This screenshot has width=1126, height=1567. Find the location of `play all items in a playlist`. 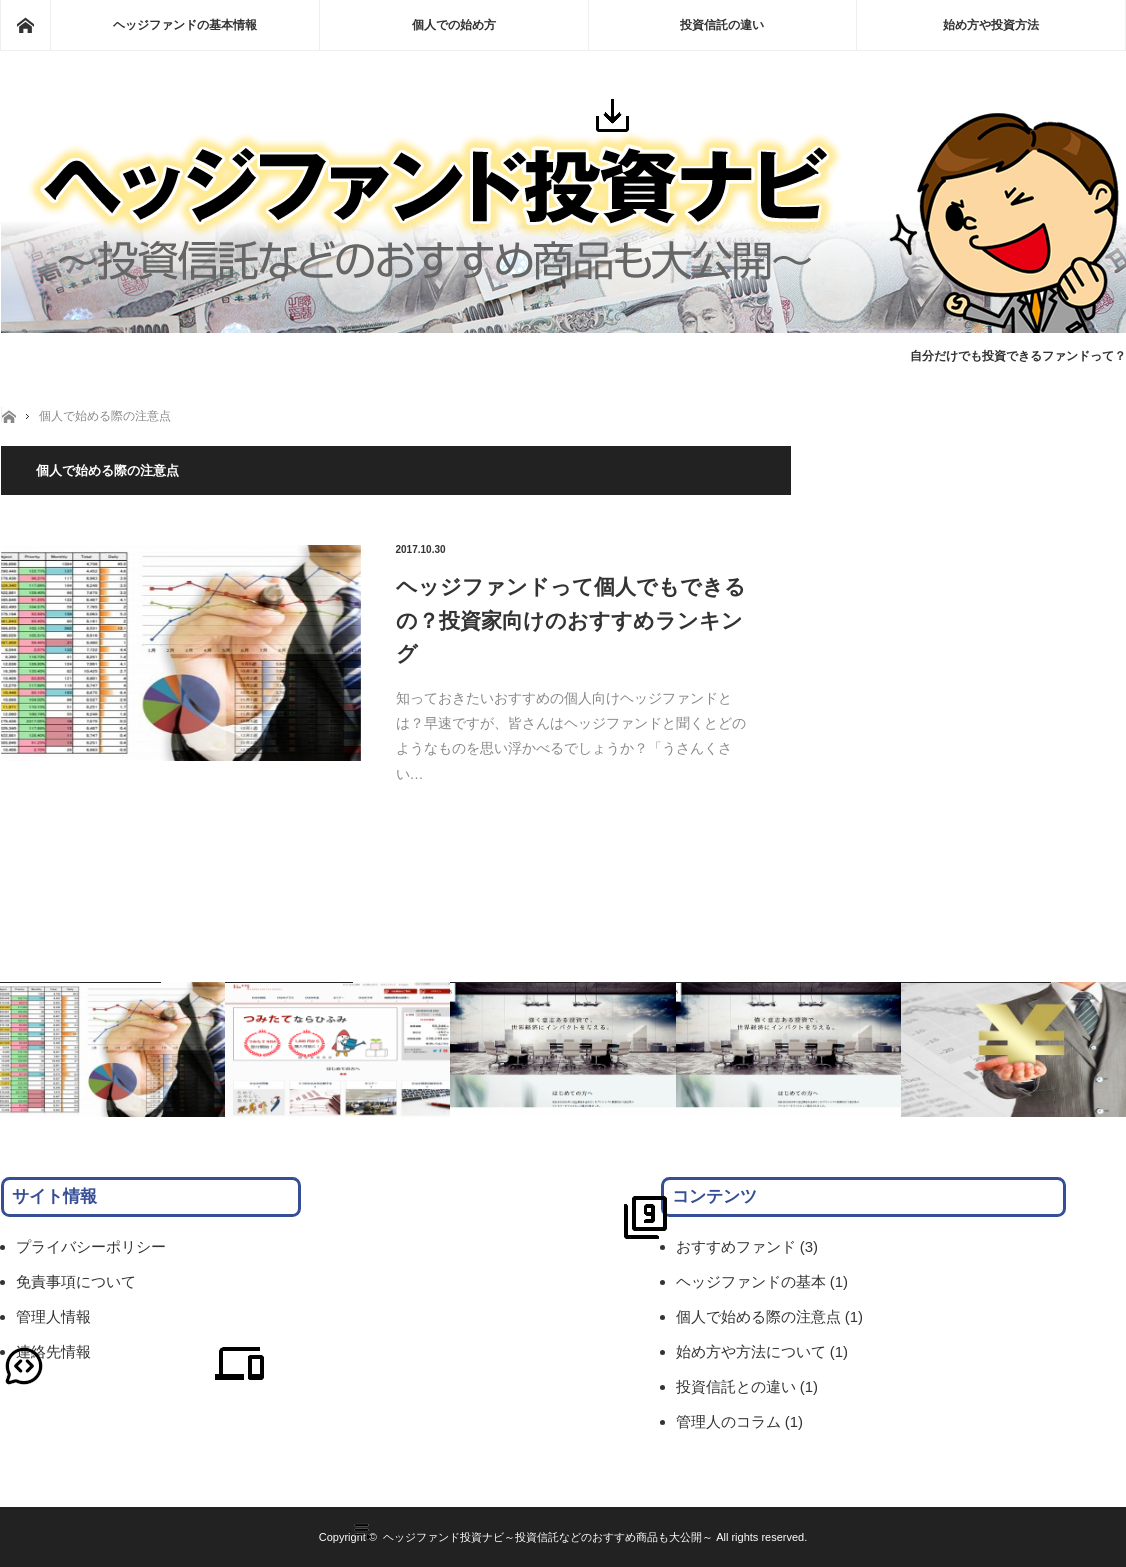

play all items in a playlist is located at coordinates (364, 1531).